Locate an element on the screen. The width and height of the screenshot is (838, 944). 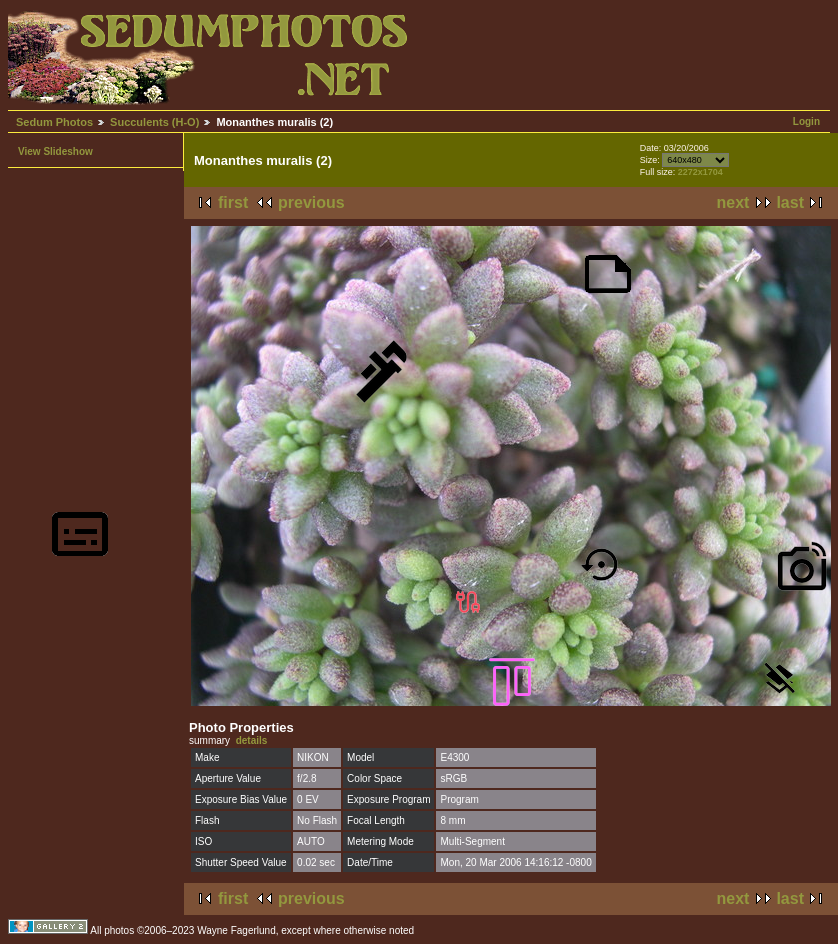
create a new note is located at coordinates (608, 274).